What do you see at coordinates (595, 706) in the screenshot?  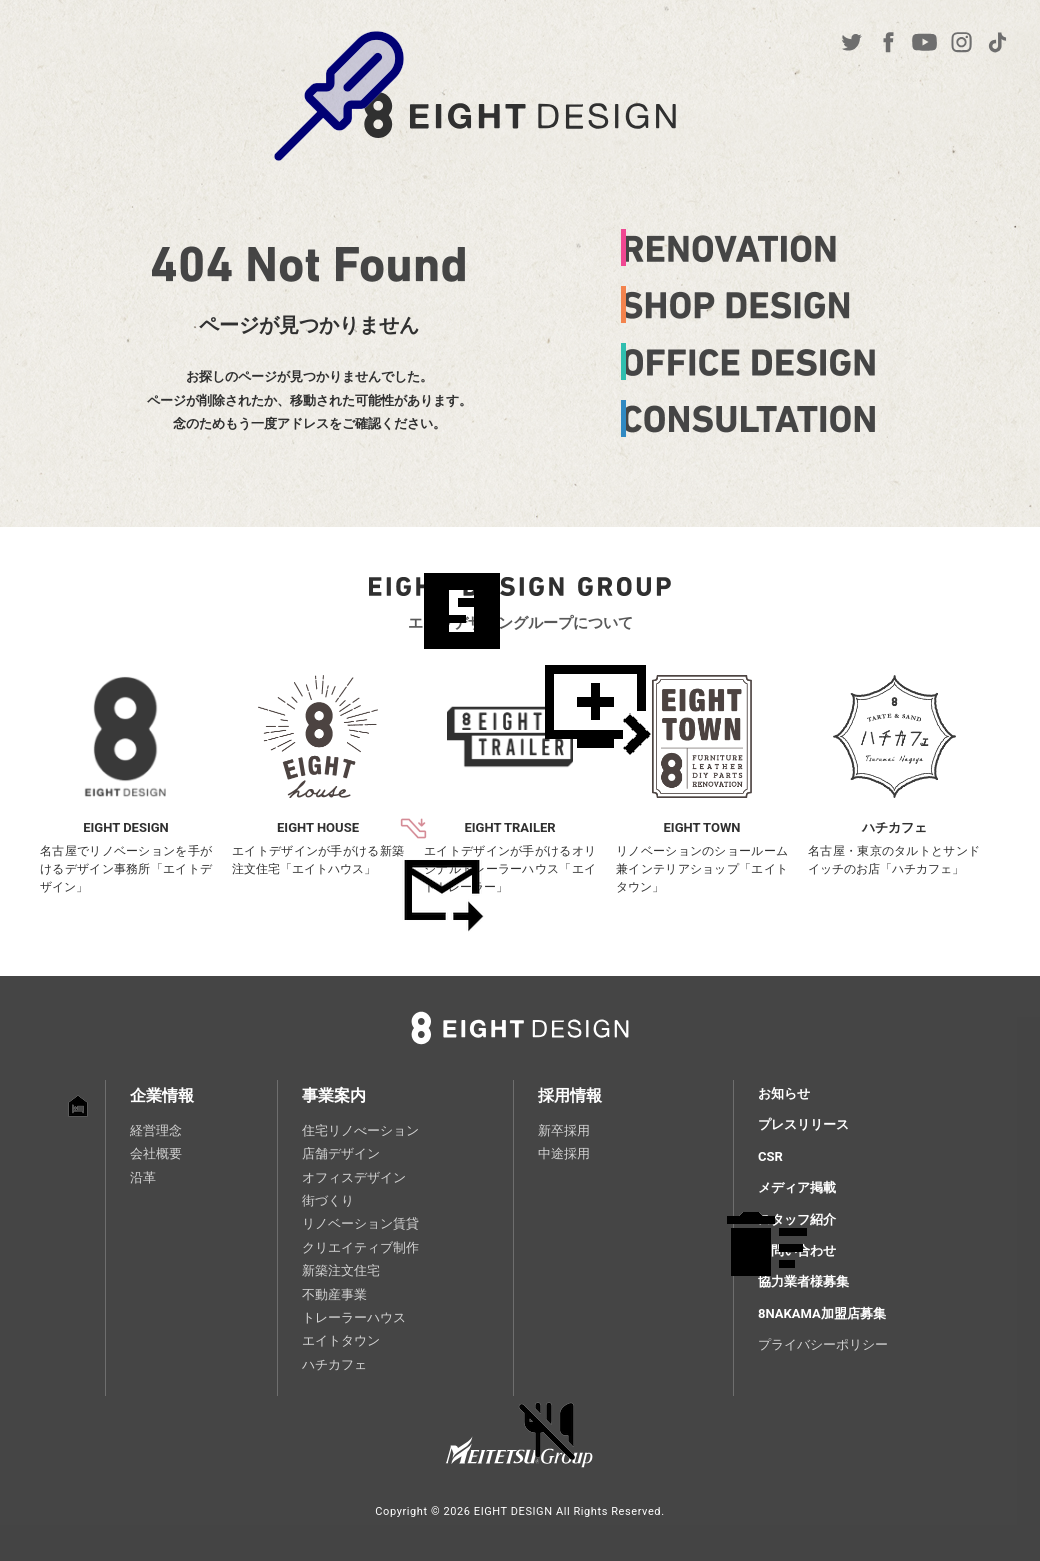 I see `add current media to play next in queue` at bounding box center [595, 706].